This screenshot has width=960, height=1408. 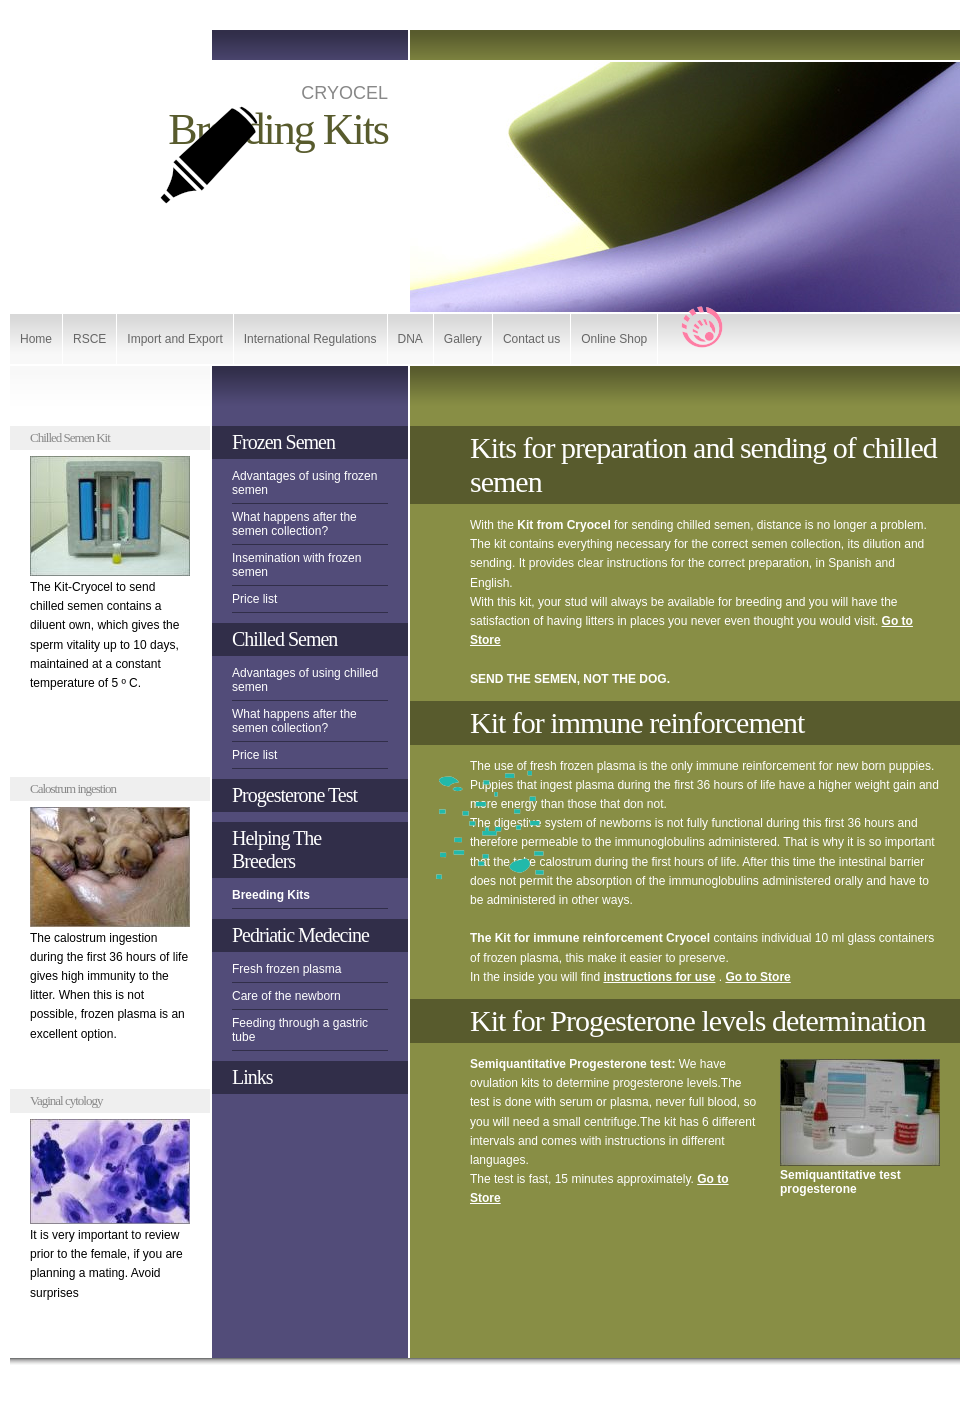 What do you see at coordinates (209, 155) in the screenshot?
I see `highlight or mark important text` at bounding box center [209, 155].